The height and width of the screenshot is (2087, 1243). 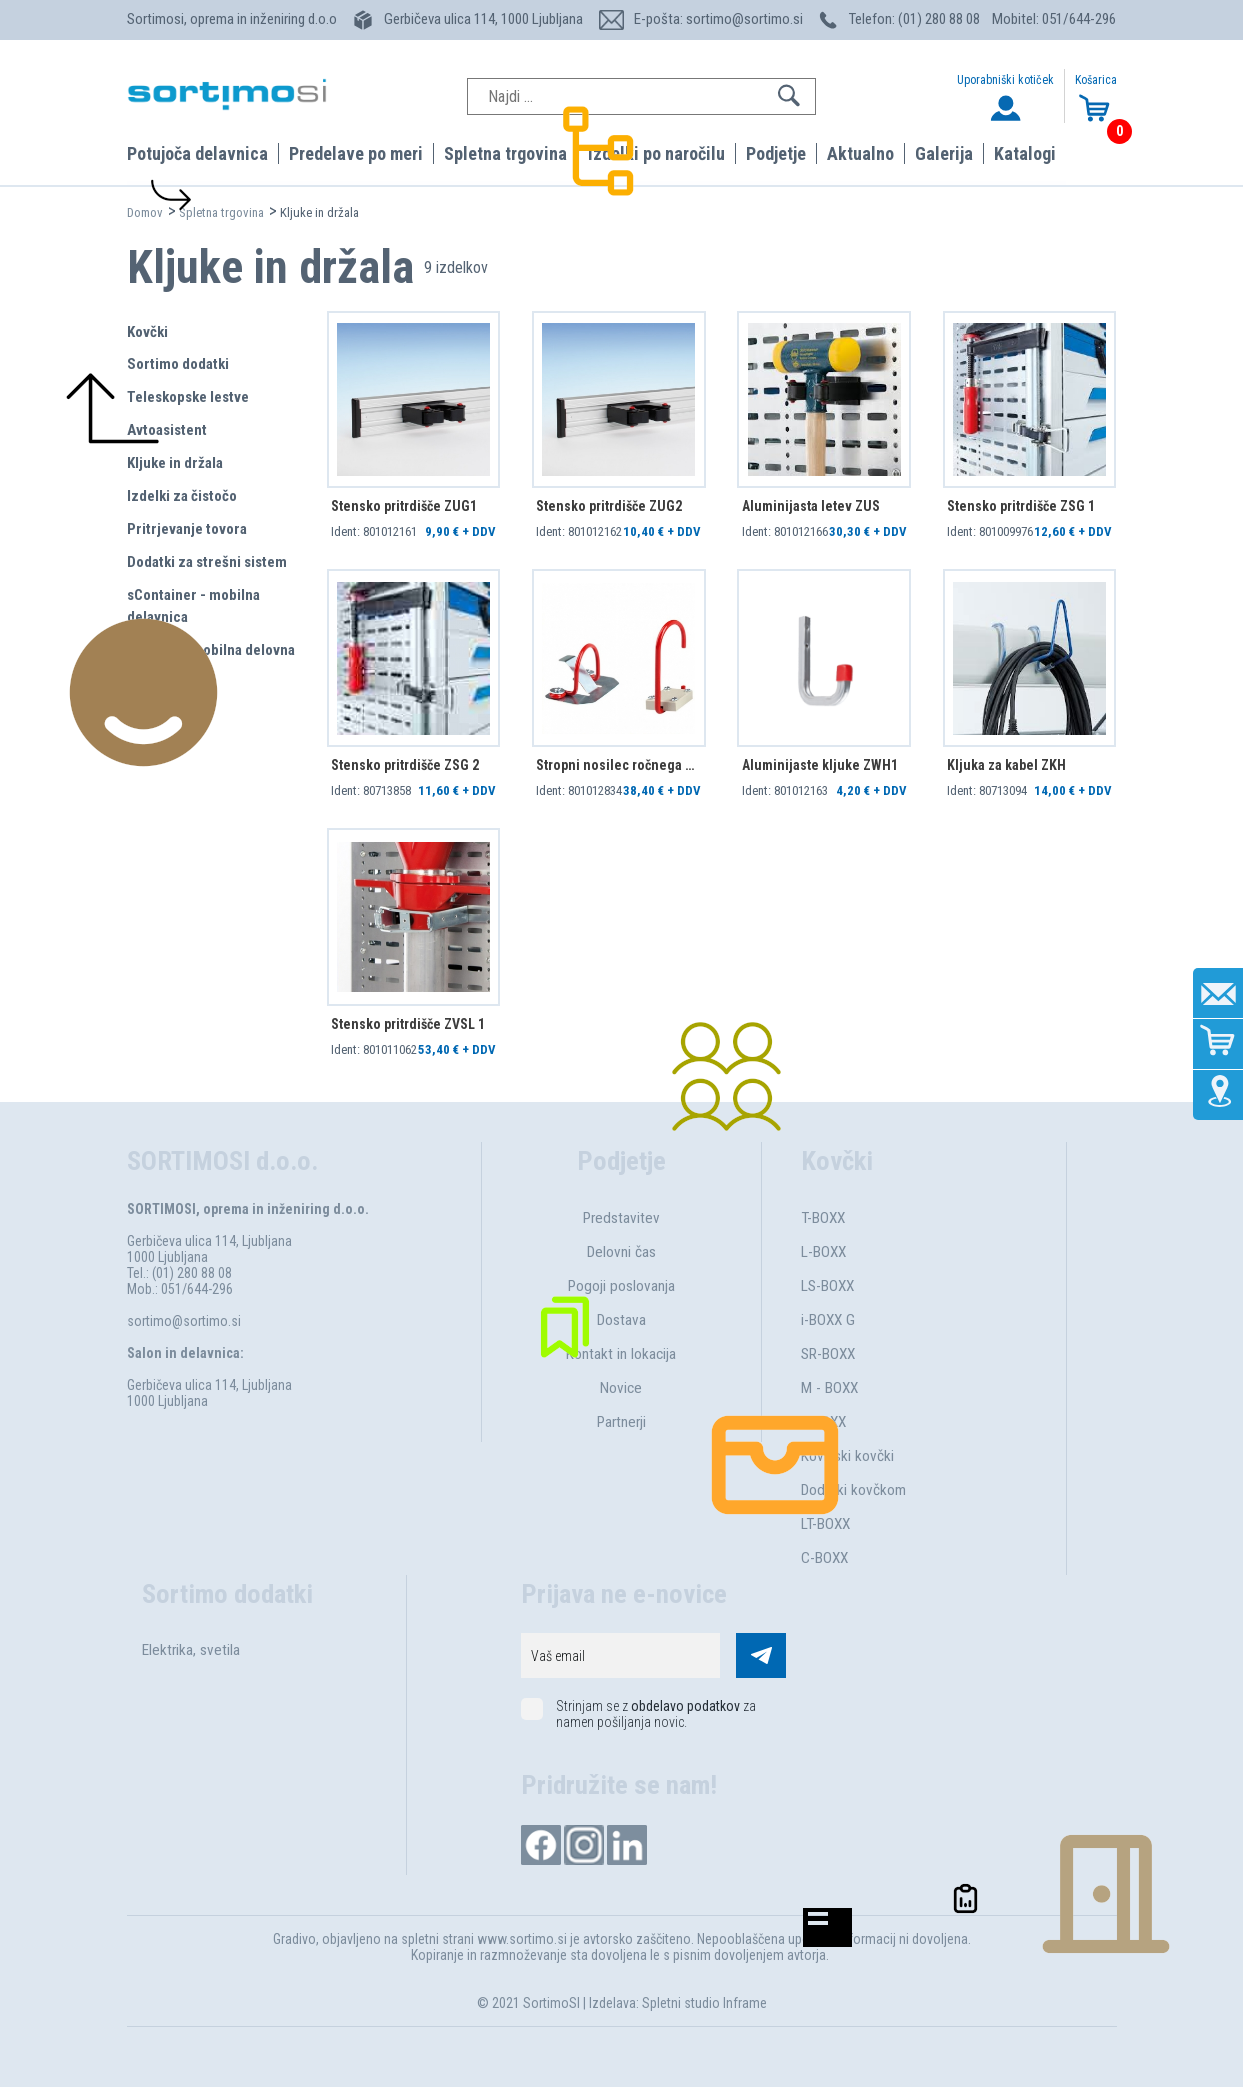 I want to click on view all team members, so click(x=726, y=1076).